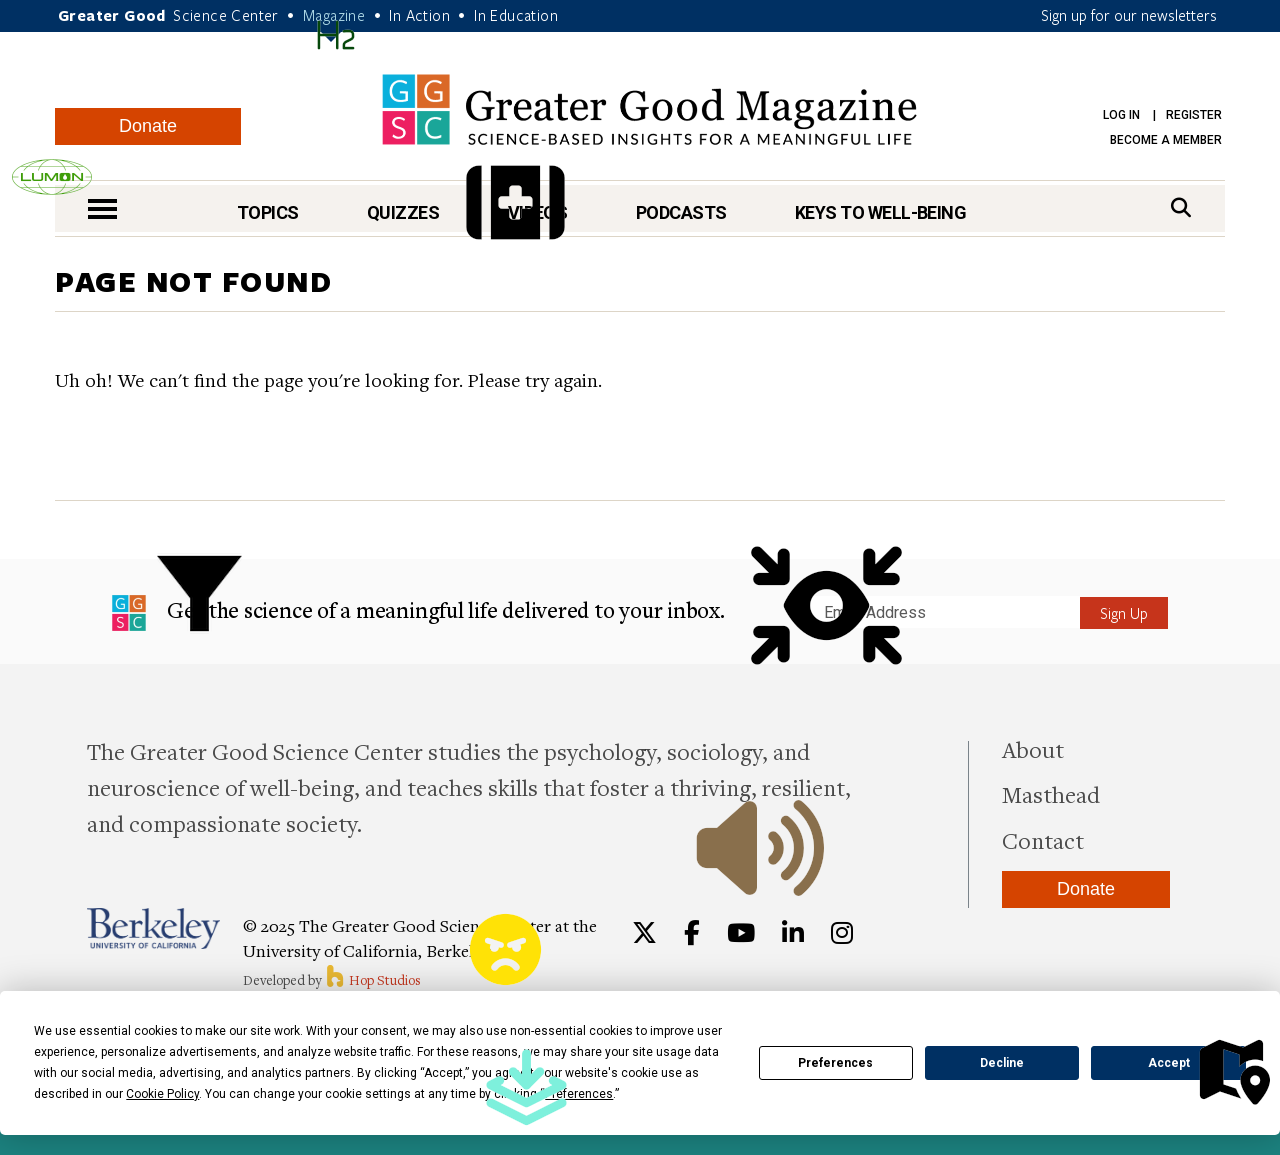 Image resolution: width=1280 pixels, height=1155 pixels. Describe the element at coordinates (52, 177) in the screenshot. I see `lumon industries brand logo` at that location.